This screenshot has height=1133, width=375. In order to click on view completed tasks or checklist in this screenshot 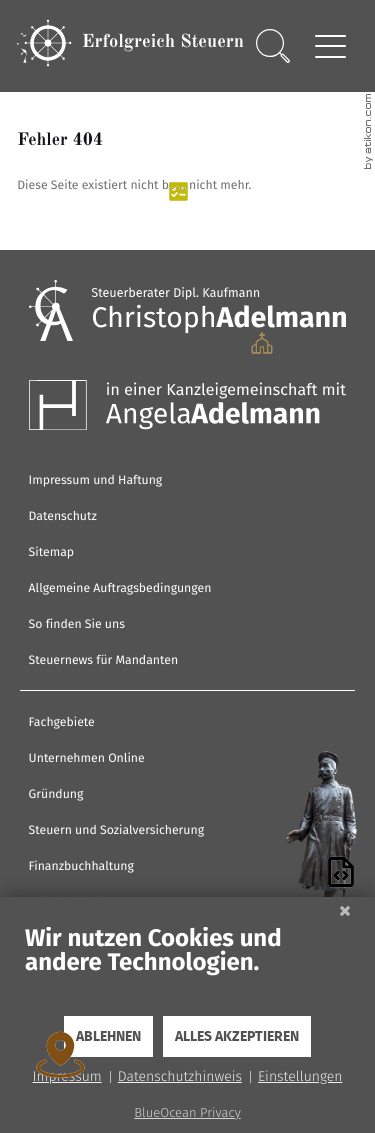, I will do `click(178, 191)`.